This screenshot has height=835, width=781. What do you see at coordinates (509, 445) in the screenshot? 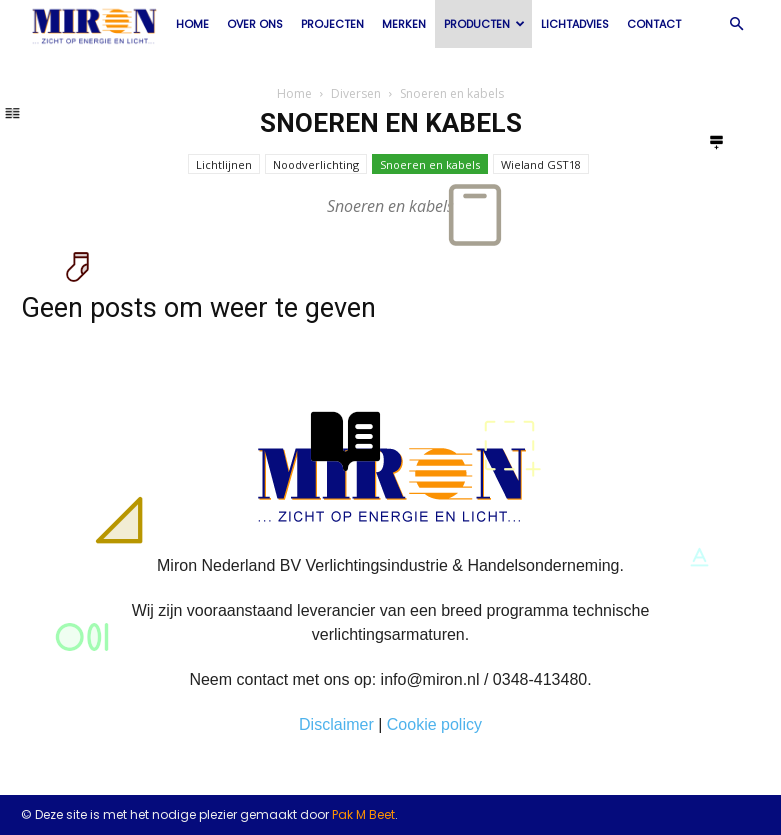
I see `add to current selection` at bounding box center [509, 445].